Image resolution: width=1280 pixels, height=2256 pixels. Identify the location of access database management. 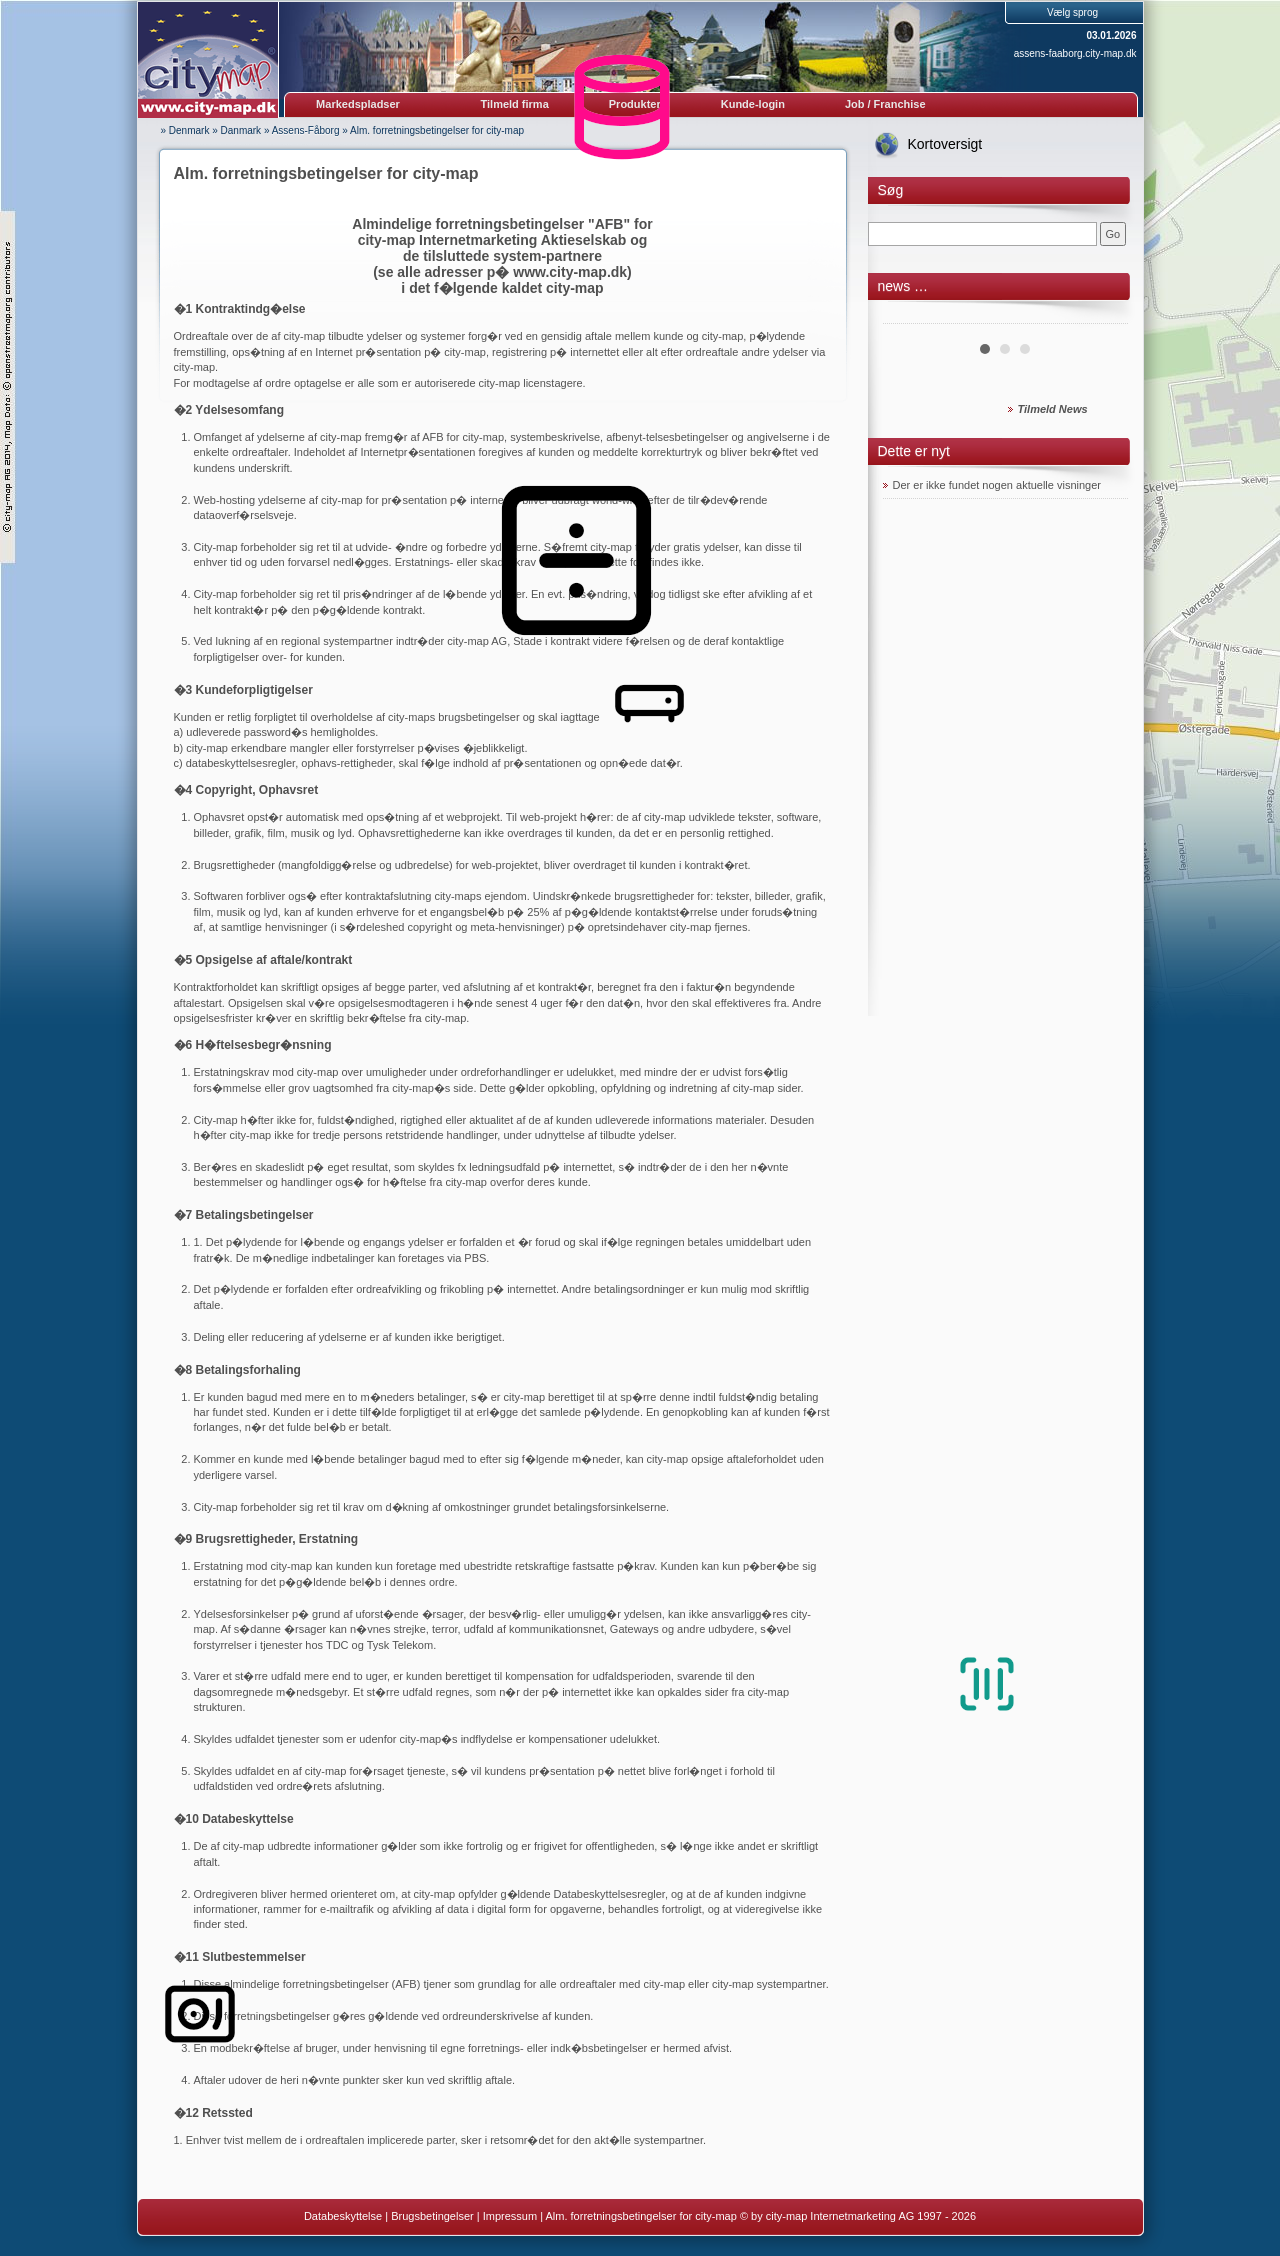
(622, 107).